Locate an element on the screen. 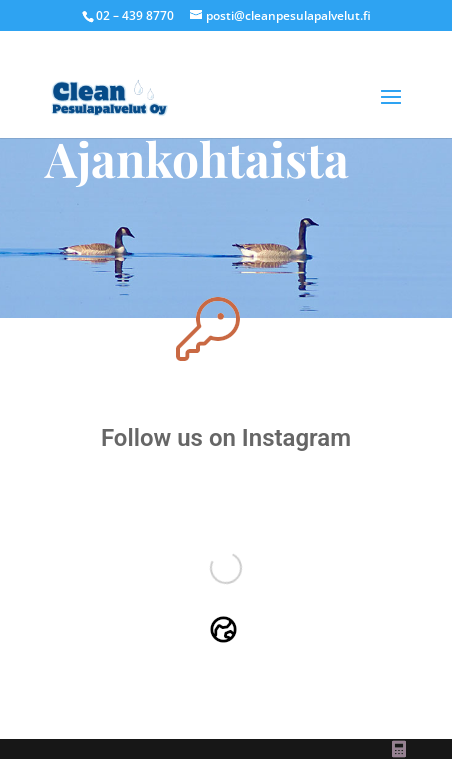  access account security settings is located at coordinates (208, 329).